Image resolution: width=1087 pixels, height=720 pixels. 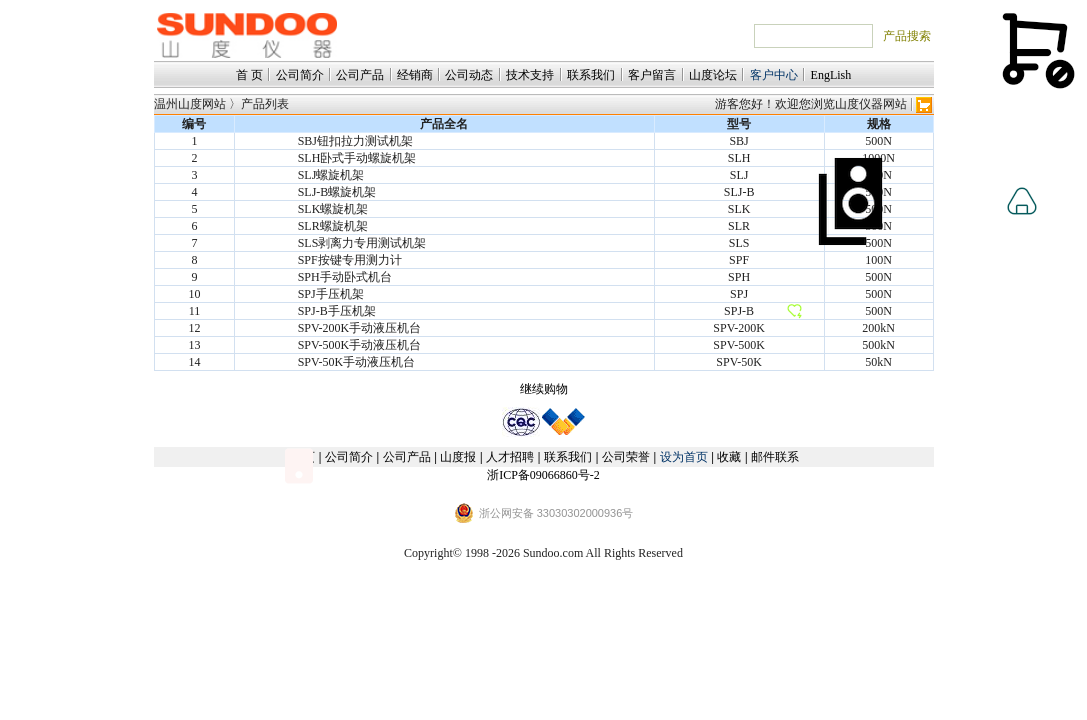 What do you see at coordinates (850, 201) in the screenshot?
I see `manage connected speaker devices` at bounding box center [850, 201].